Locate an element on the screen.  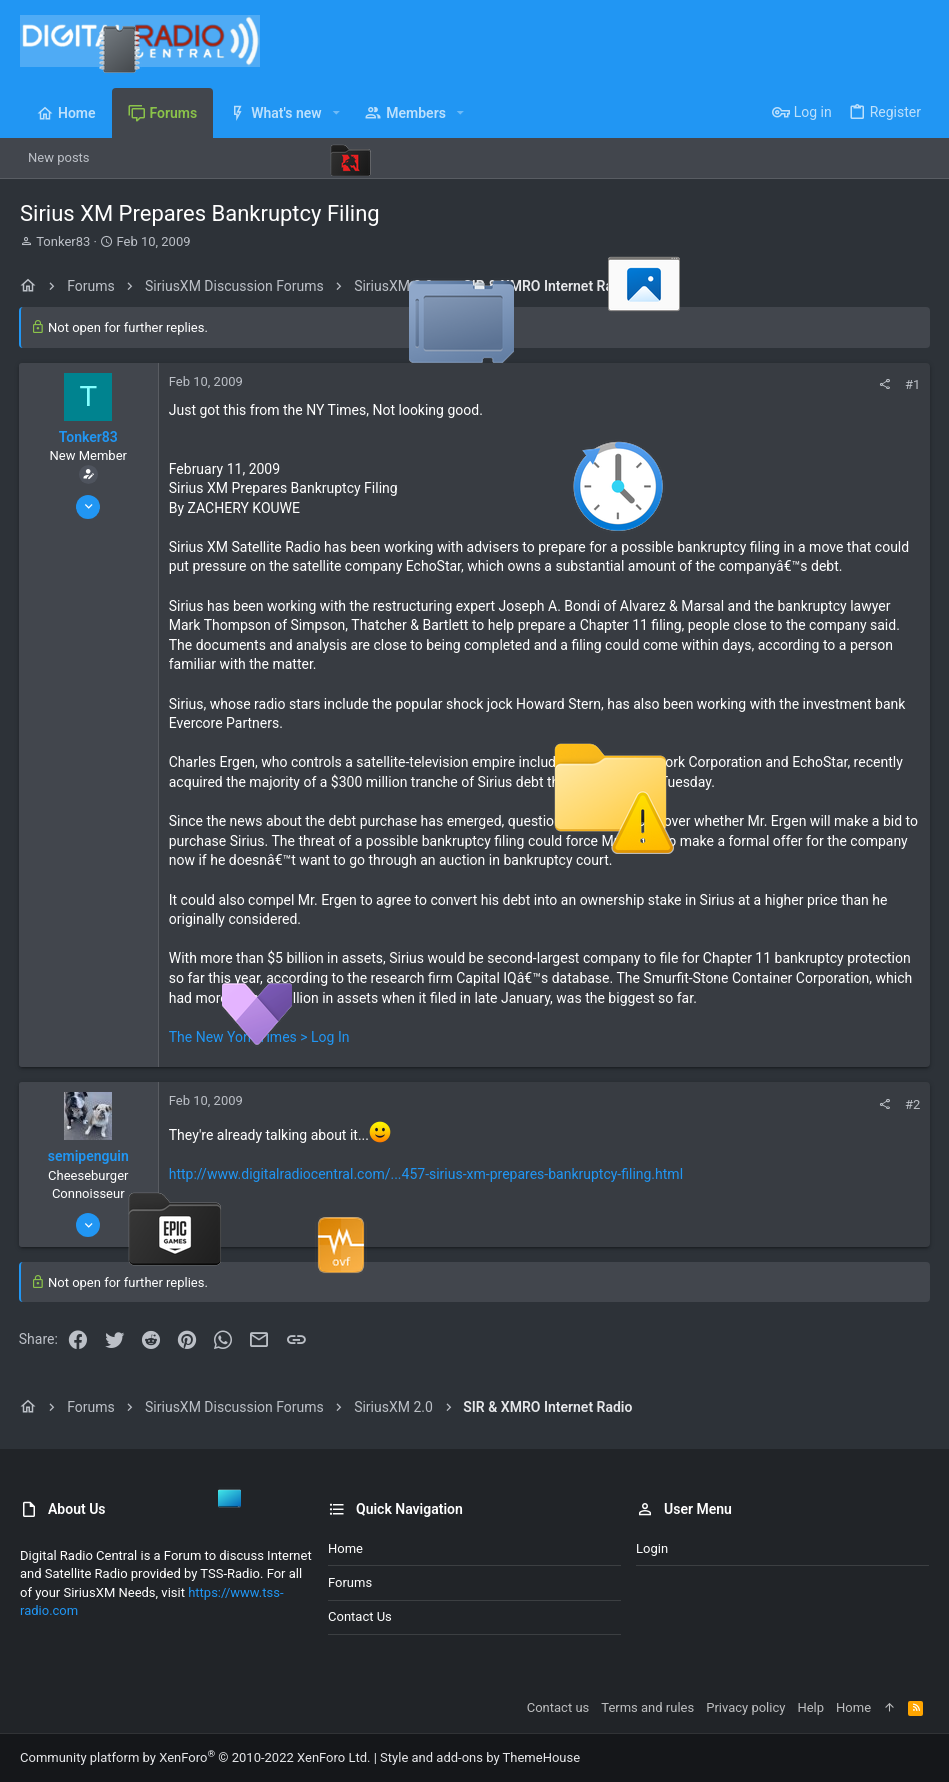
open epic games store folder is located at coordinates (174, 1231).